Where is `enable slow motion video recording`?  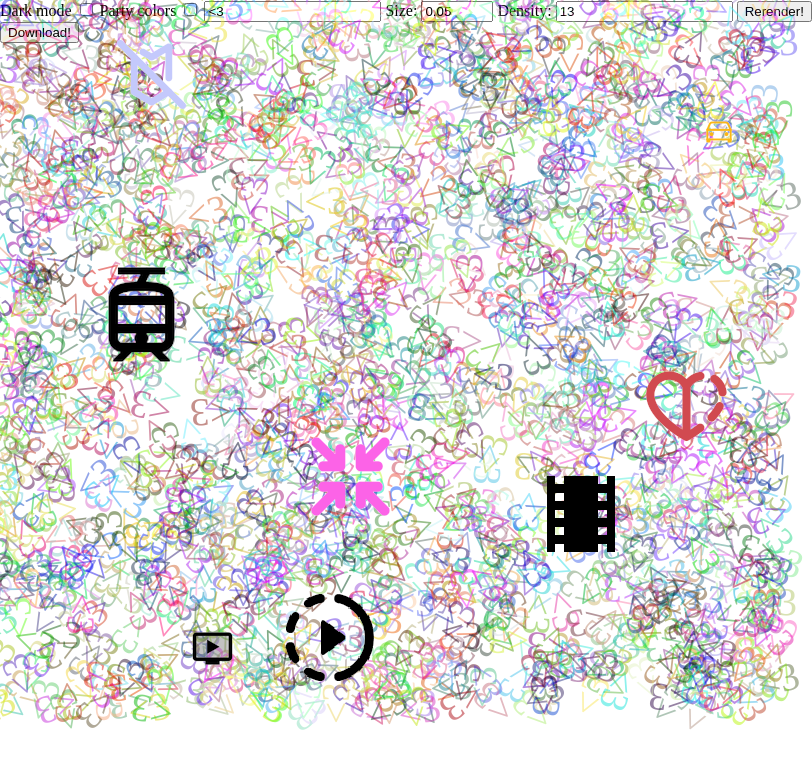
enable slow motion video recording is located at coordinates (329, 637).